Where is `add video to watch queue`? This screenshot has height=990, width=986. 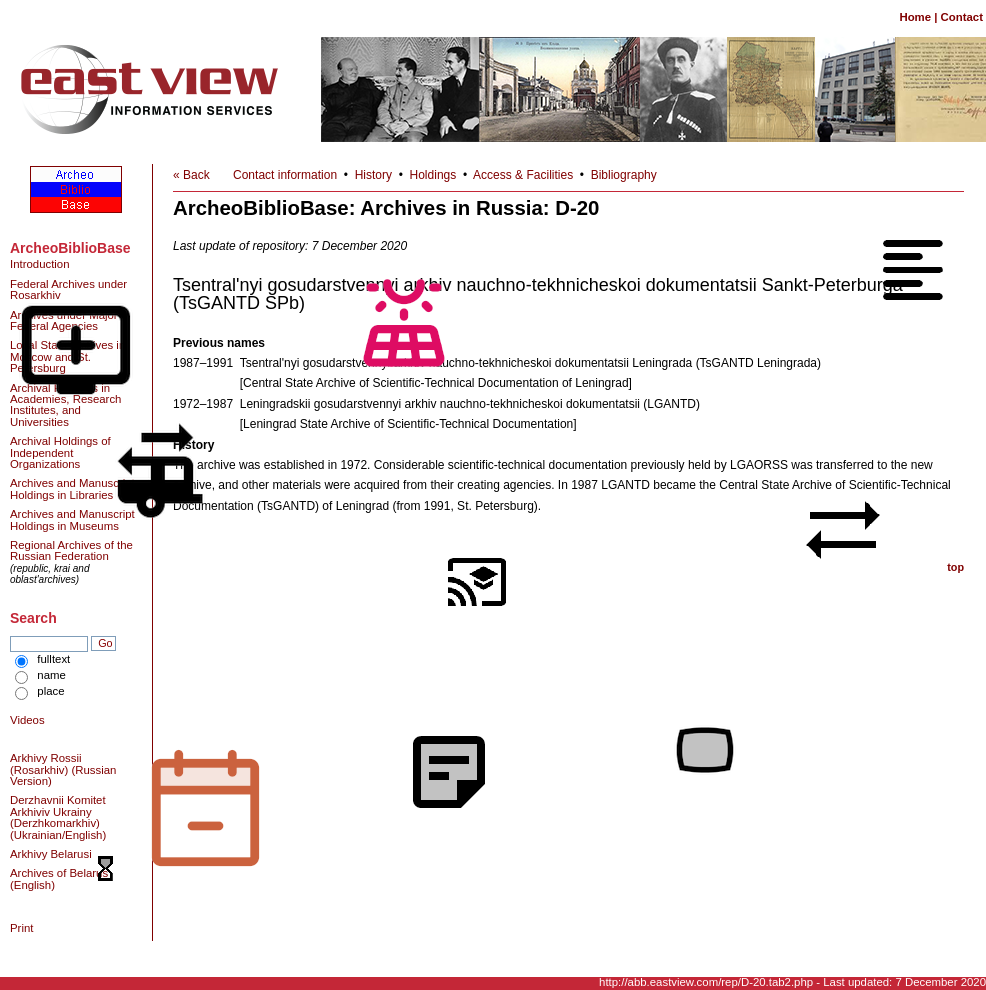 add video to watch queue is located at coordinates (76, 350).